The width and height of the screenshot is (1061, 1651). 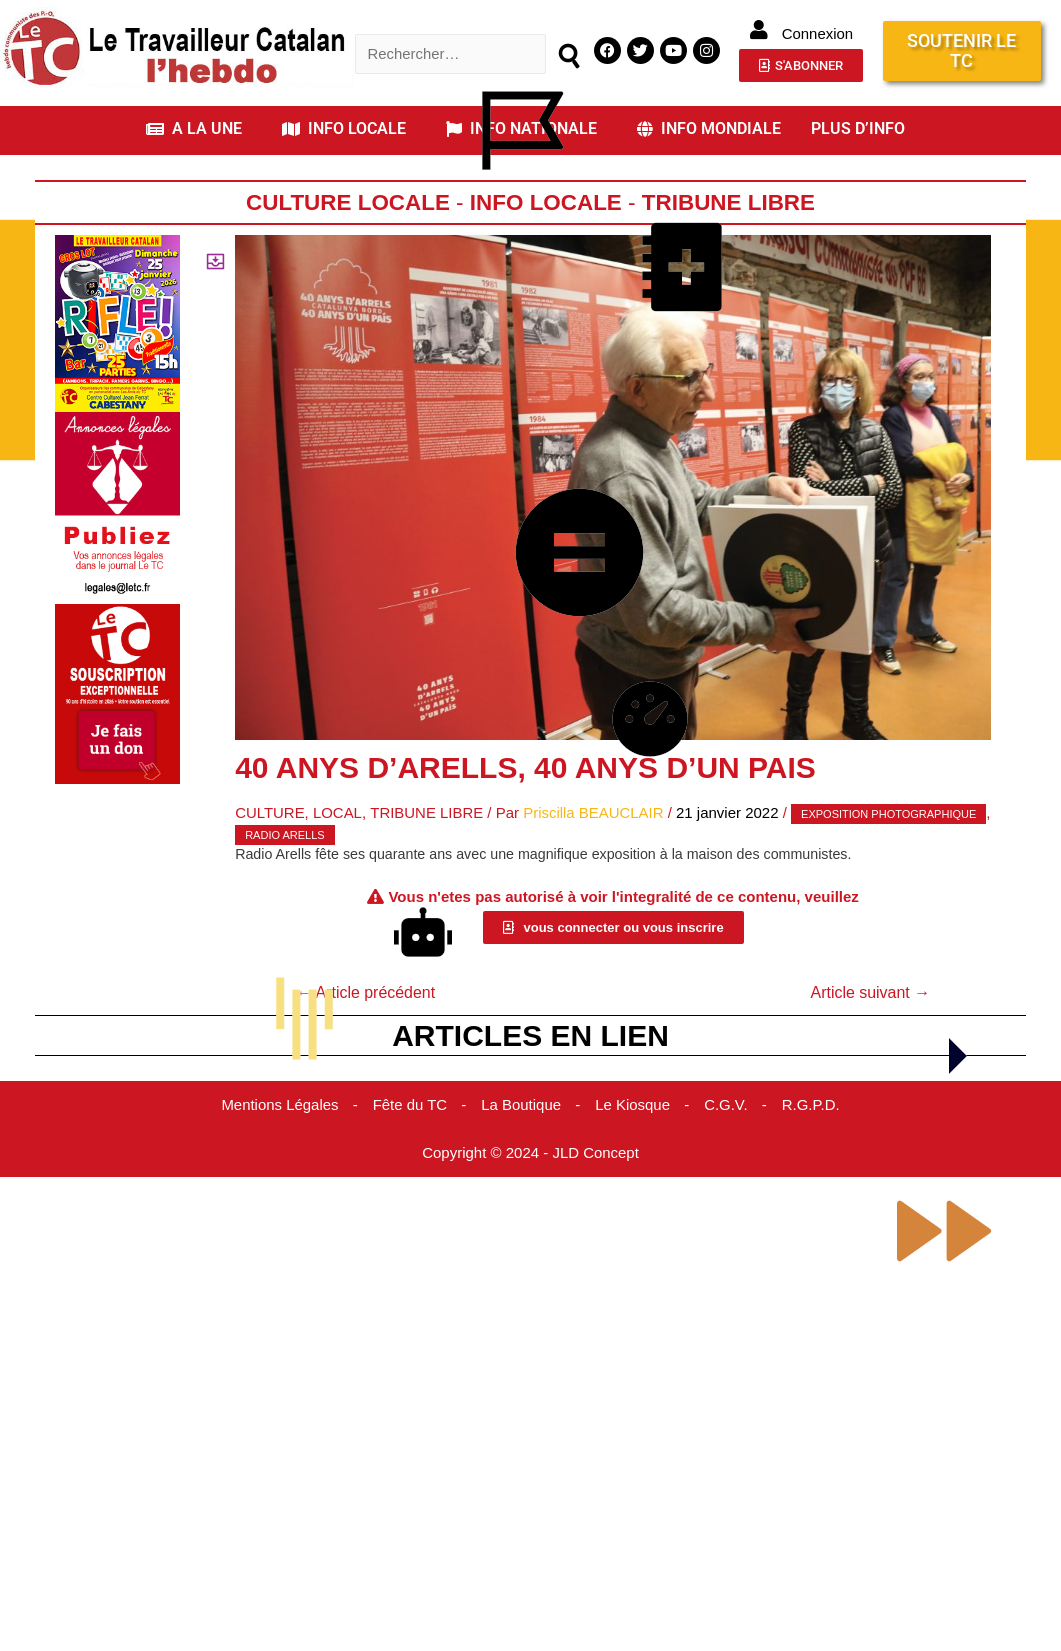 What do you see at coordinates (579, 552) in the screenshot?
I see `creative commons no derivatives license indicator` at bounding box center [579, 552].